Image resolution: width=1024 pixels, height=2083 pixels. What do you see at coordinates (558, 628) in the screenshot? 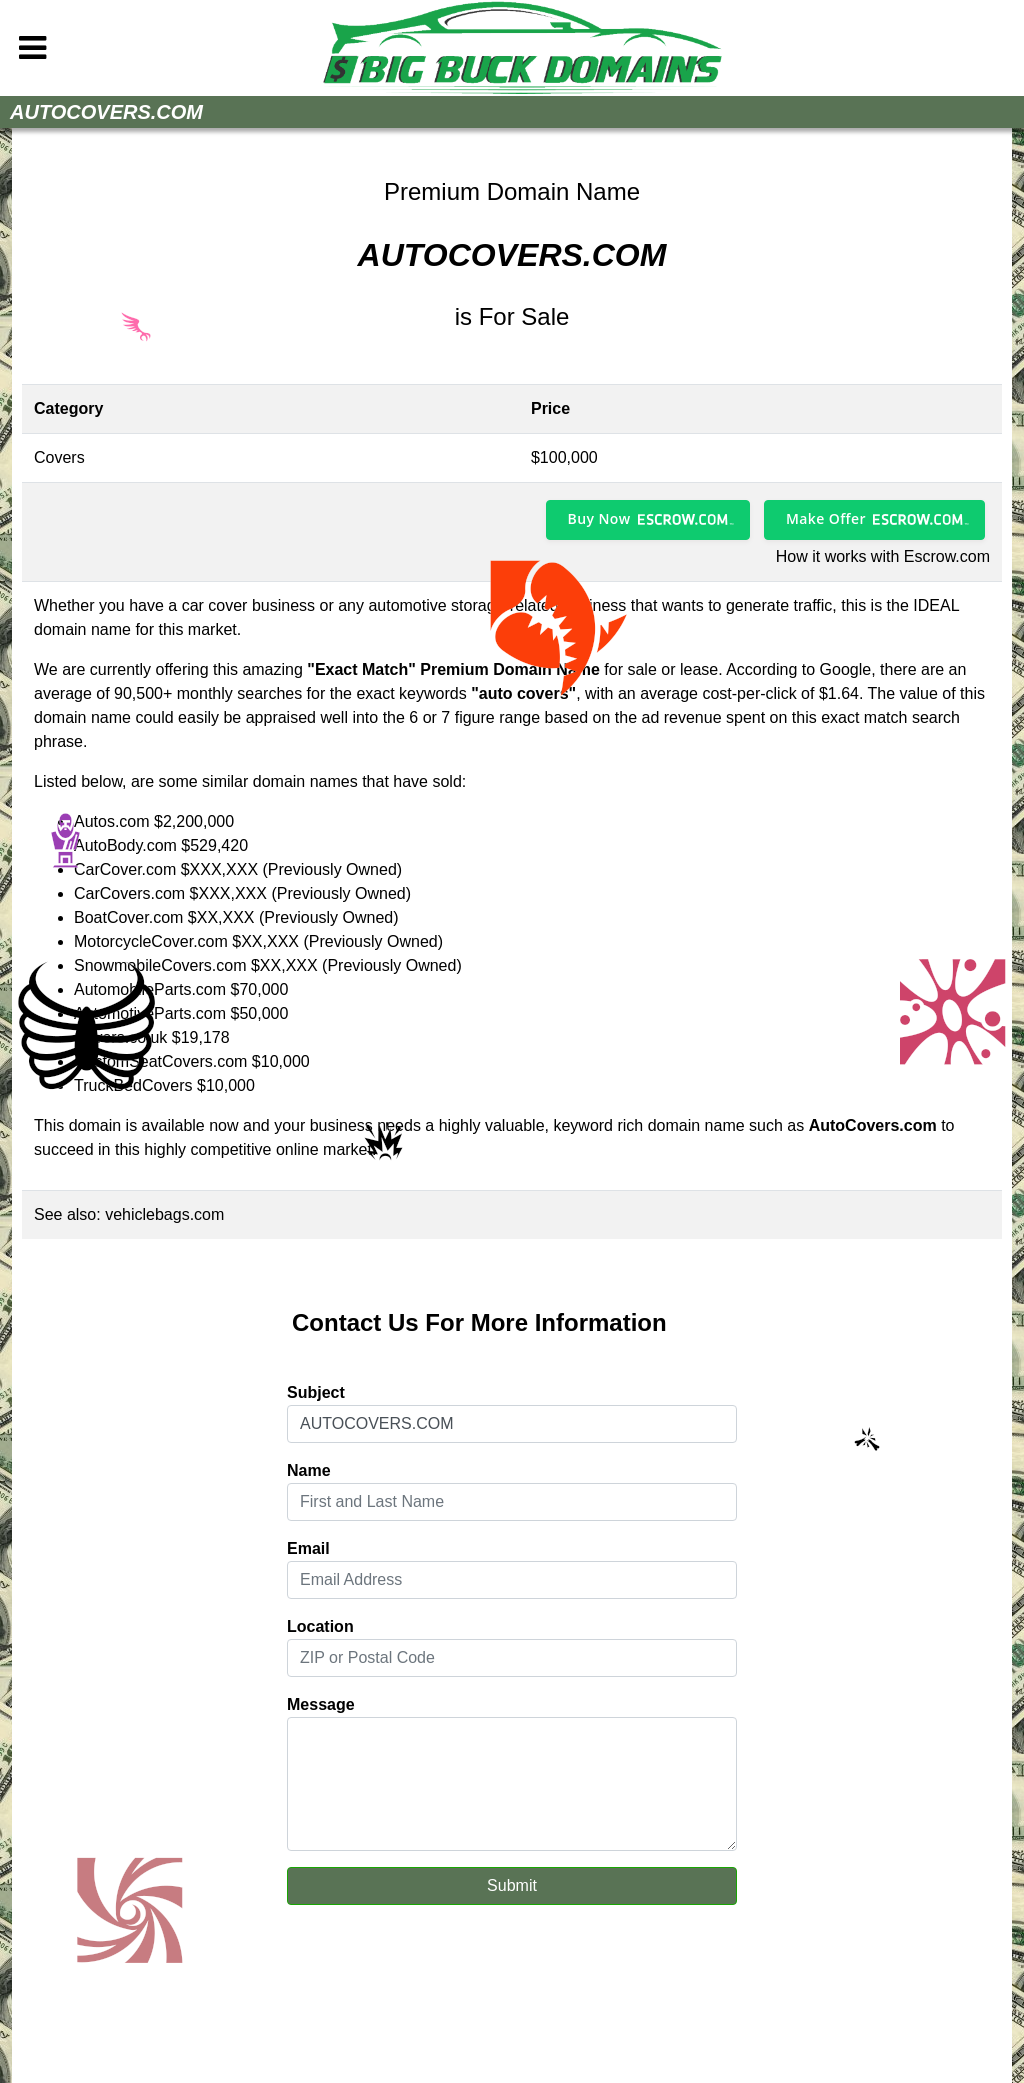
I see `initiate a claw attack or slash ability` at bounding box center [558, 628].